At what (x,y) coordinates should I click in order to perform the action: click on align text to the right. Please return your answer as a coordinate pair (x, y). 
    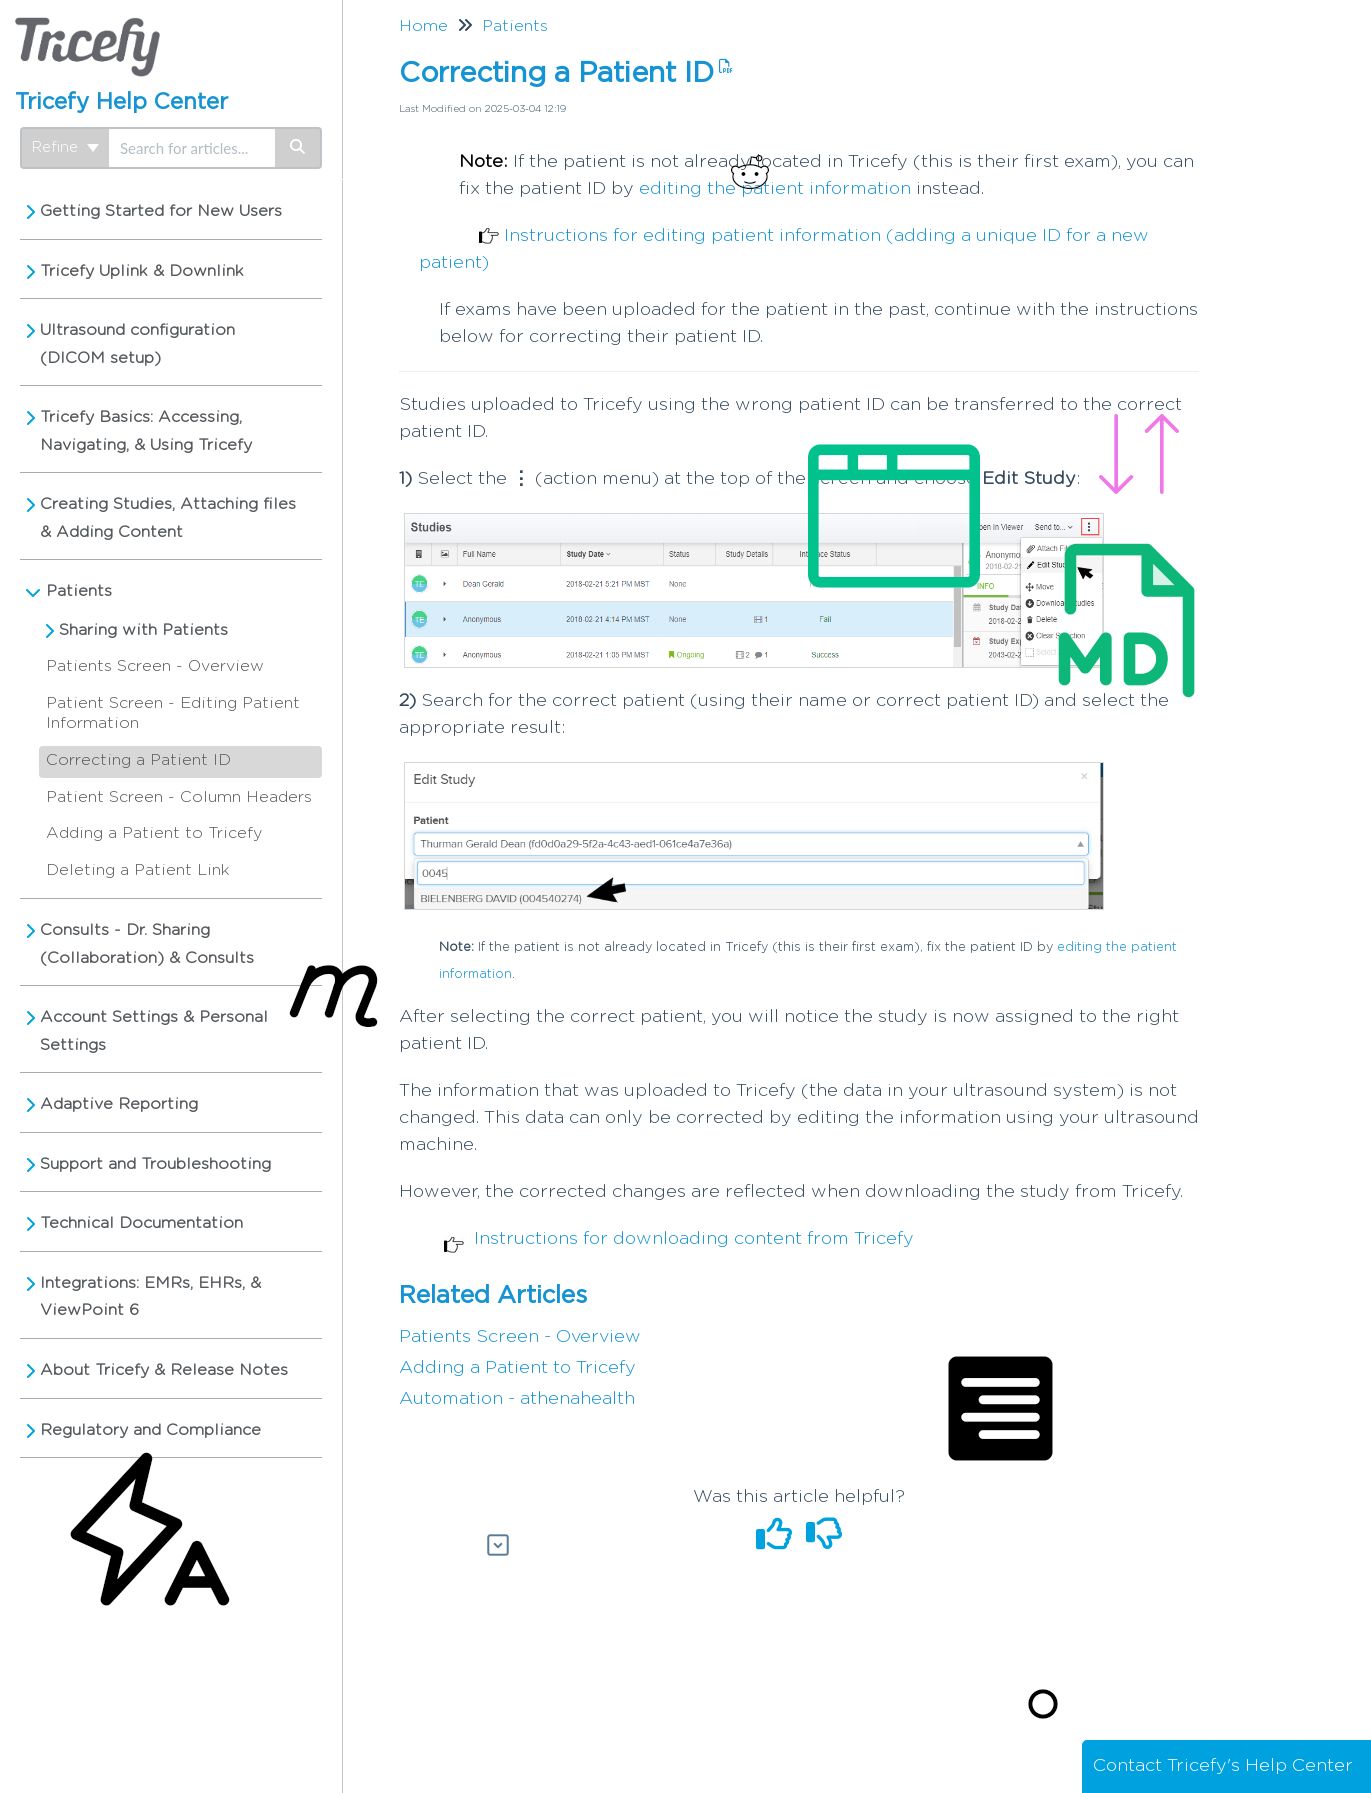
    Looking at the image, I should click on (1000, 1408).